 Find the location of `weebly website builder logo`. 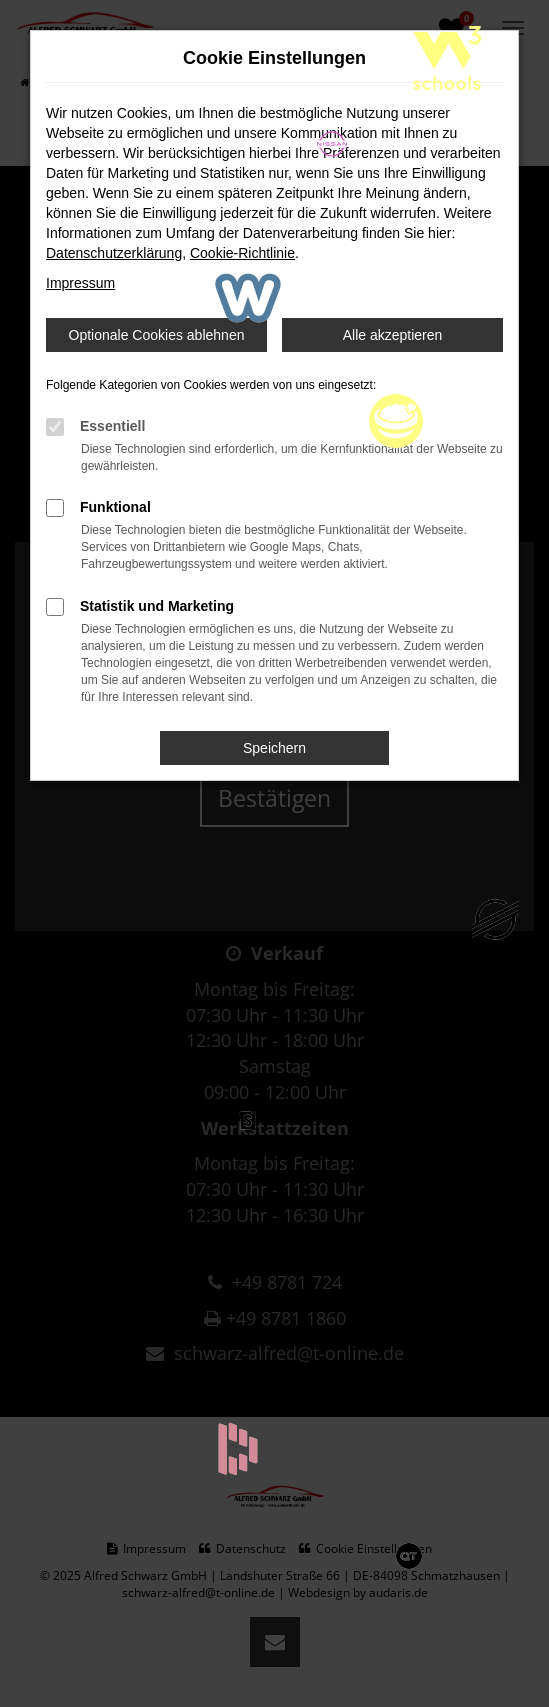

weebly website builder logo is located at coordinates (248, 298).